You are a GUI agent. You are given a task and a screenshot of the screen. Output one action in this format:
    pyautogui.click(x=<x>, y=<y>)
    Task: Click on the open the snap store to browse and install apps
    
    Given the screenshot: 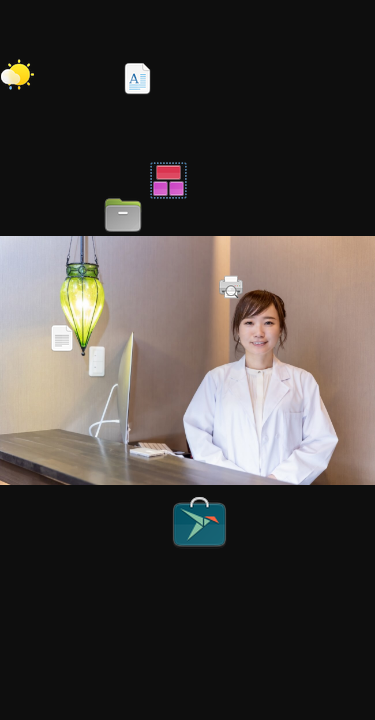 What is the action you would take?
    pyautogui.click(x=199, y=524)
    